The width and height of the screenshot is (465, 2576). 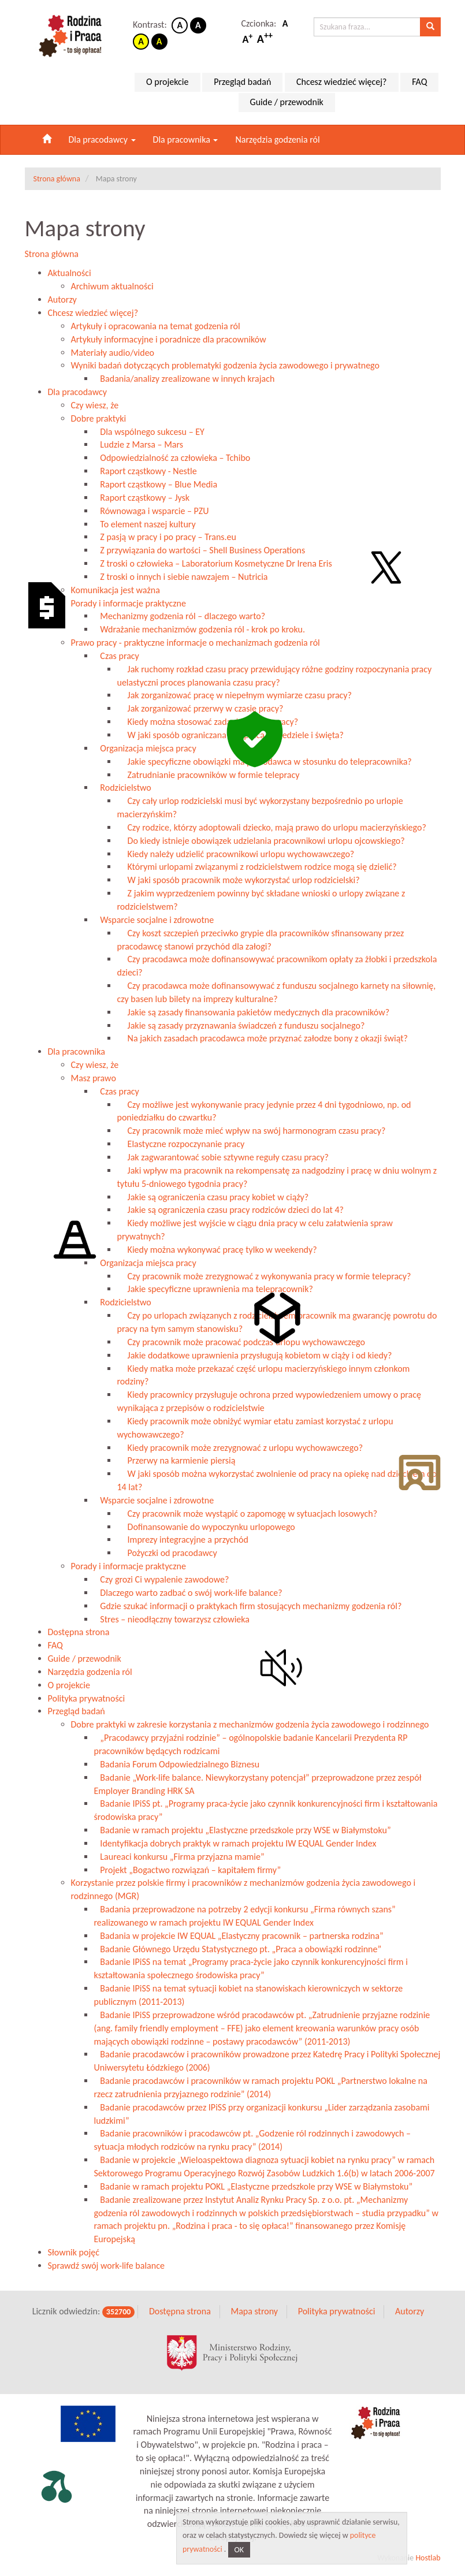 I want to click on mute audio or sound, so click(x=280, y=1667).